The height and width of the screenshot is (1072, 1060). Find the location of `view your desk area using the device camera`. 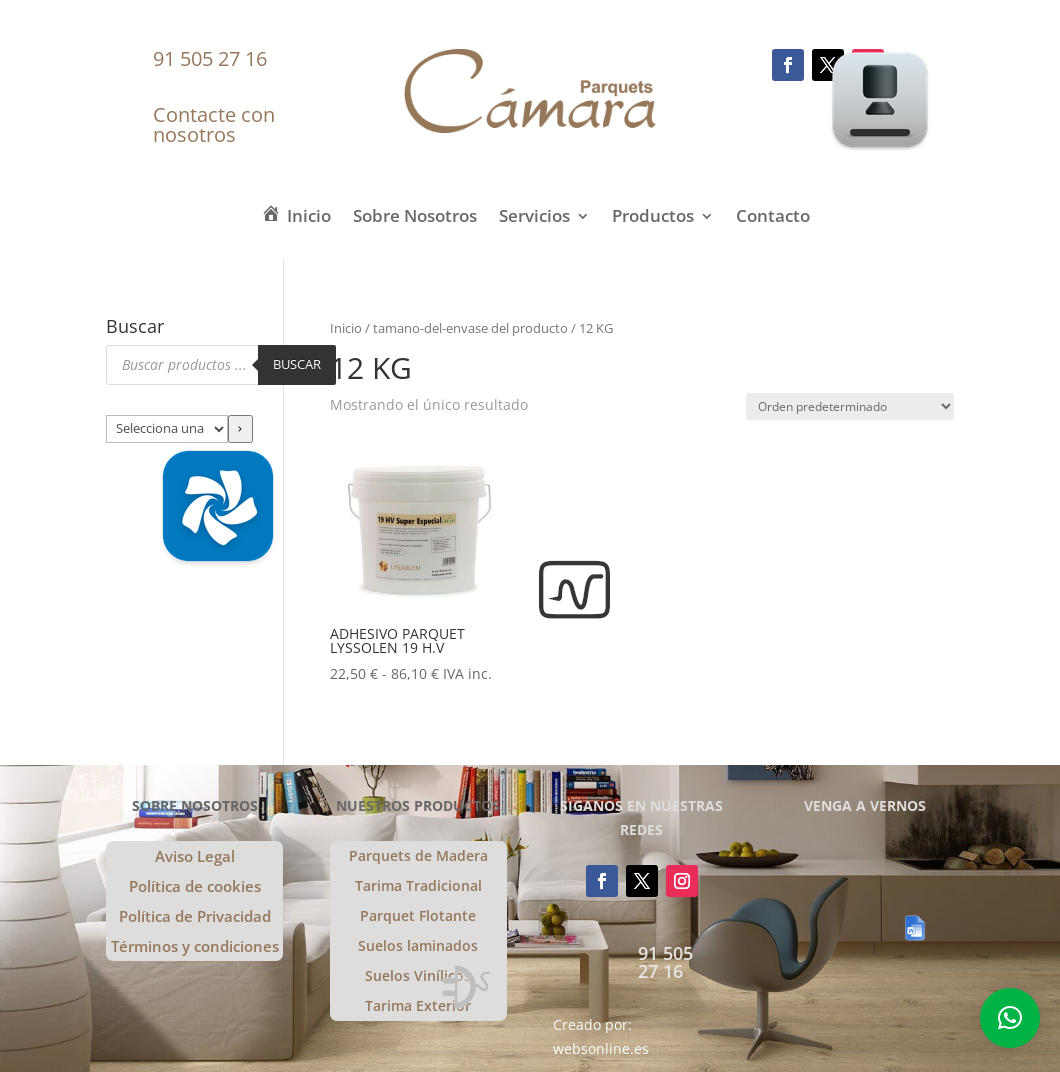

view your desk area using the device camera is located at coordinates (880, 100).